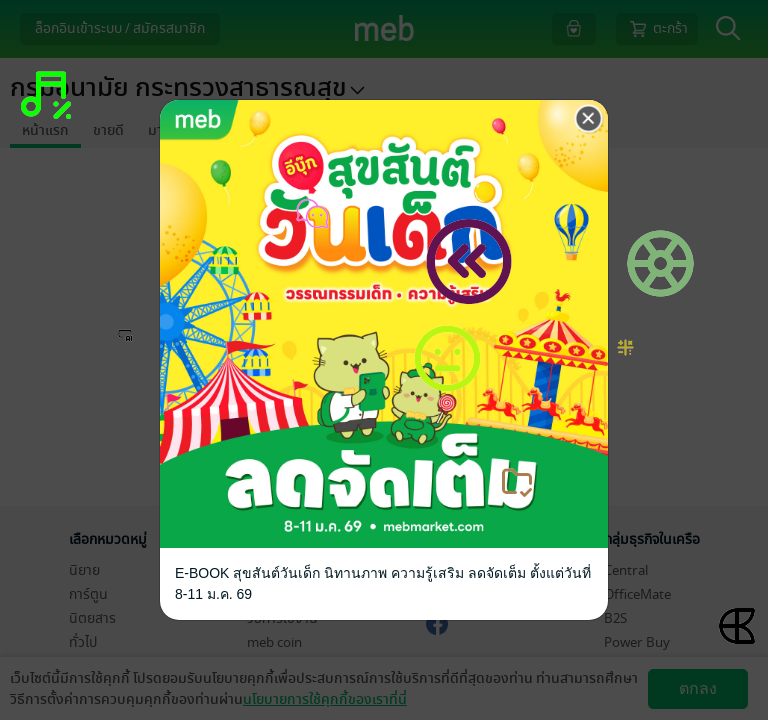  I want to click on open Craft app, so click(737, 626).